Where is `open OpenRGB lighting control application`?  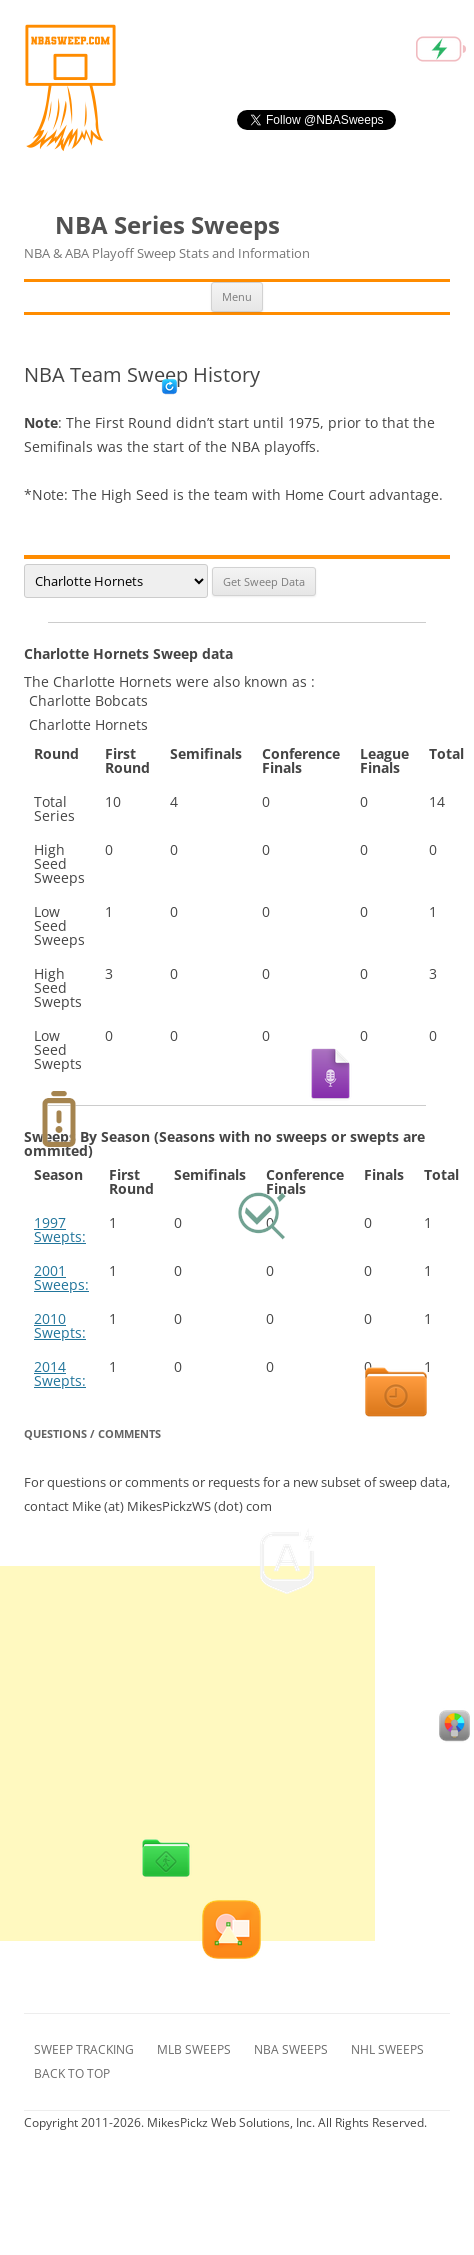
open OpenRGB lighting control application is located at coordinates (454, 1725).